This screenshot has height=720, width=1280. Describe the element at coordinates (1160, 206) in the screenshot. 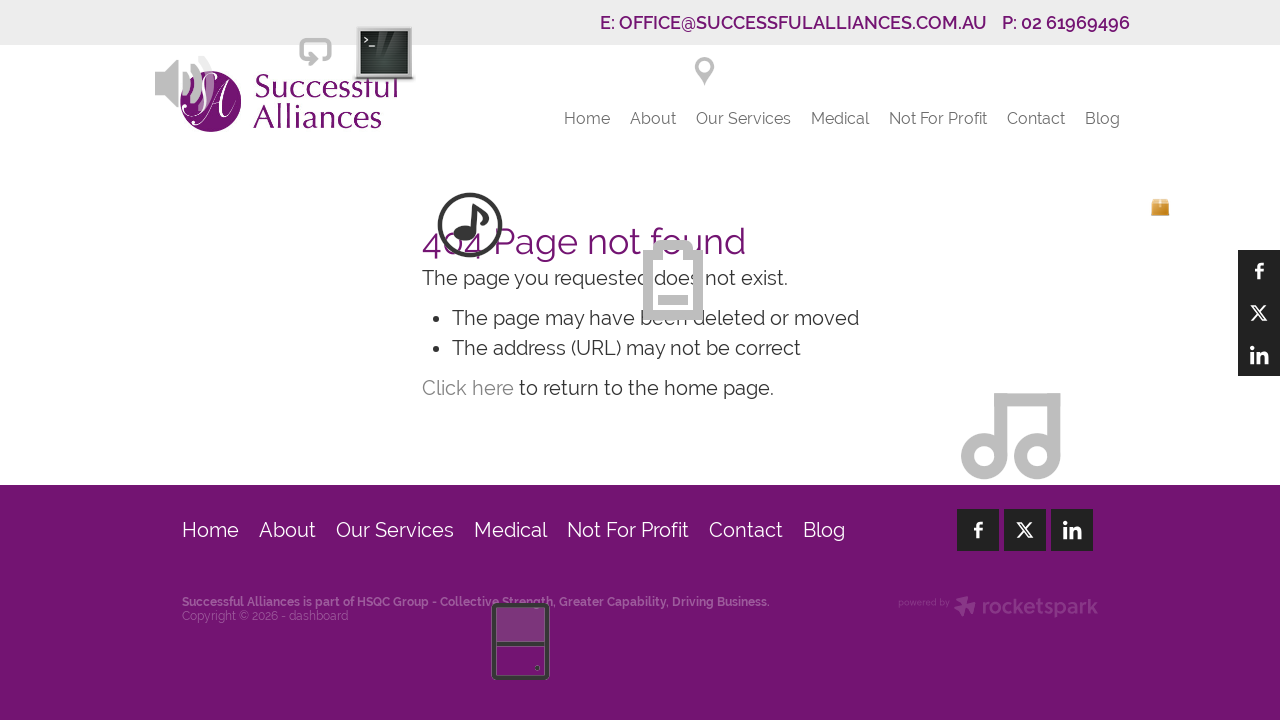

I see `indicates a software package or application bundle` at that location.